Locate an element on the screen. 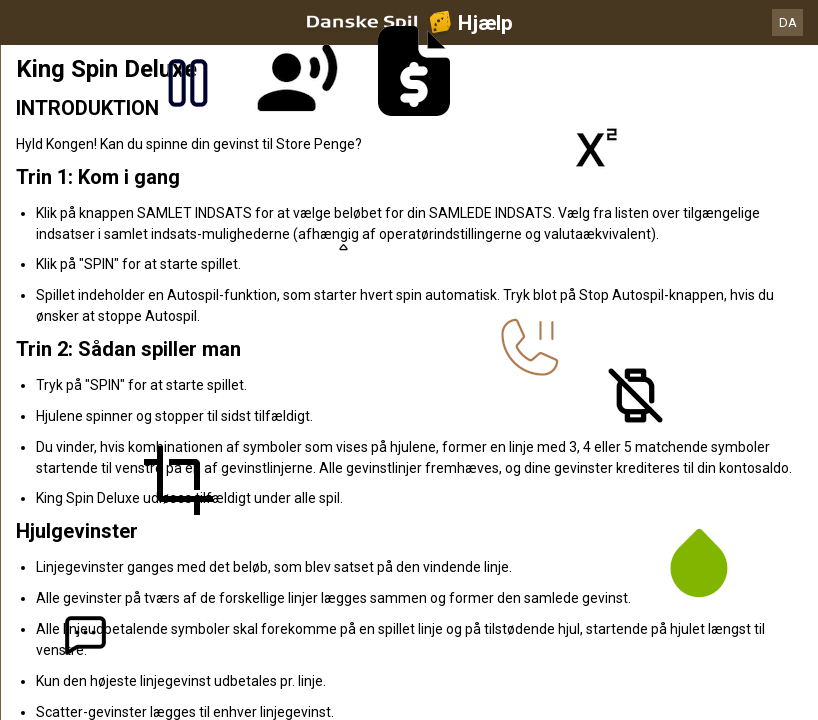 The image size is (818, 720). adjust water or hydration settings is located at coordinates (699, 563).